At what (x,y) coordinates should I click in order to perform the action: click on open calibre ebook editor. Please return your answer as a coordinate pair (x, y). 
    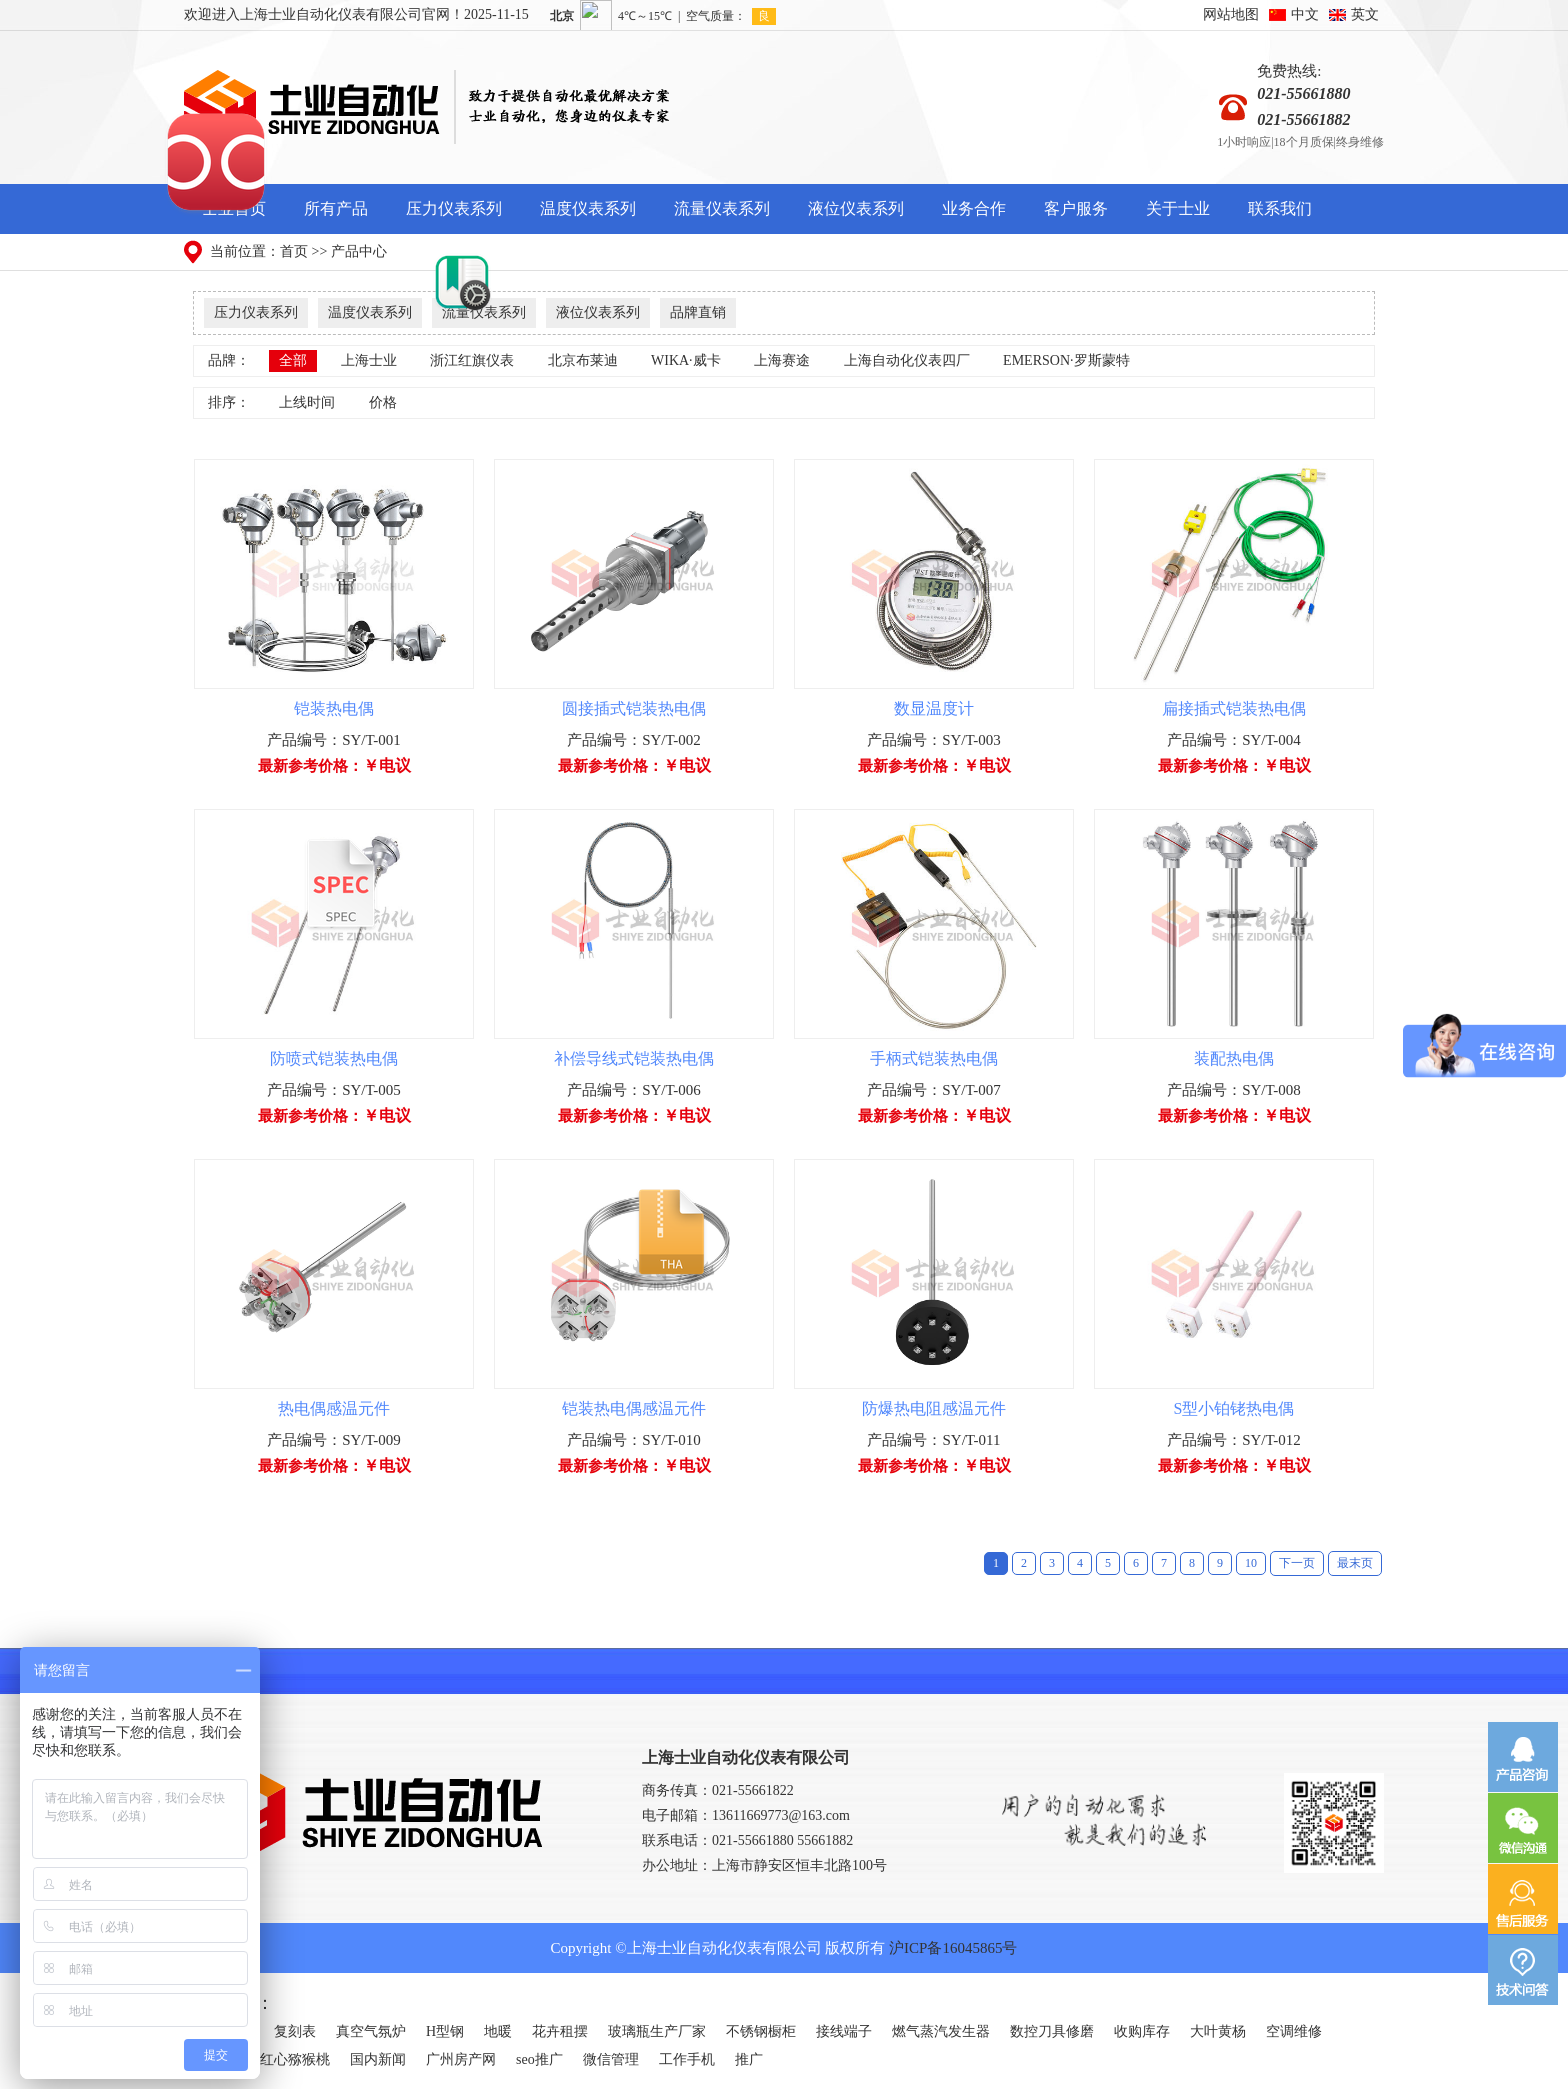
    Looking at the image, I should click on (462, 282).